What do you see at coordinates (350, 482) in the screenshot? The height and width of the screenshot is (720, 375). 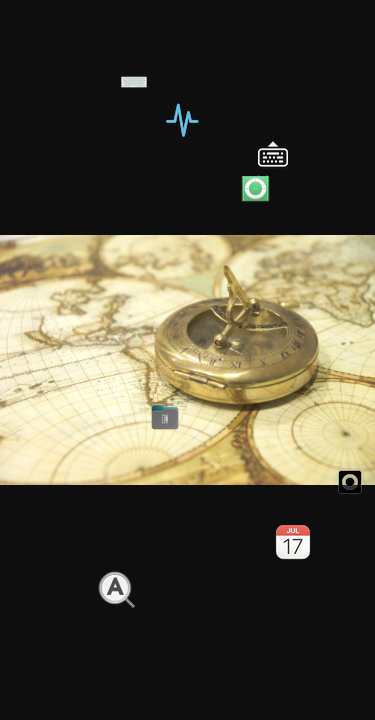 I see `iPod Shuffle device in sidebar` at bounding box center [350, 482].